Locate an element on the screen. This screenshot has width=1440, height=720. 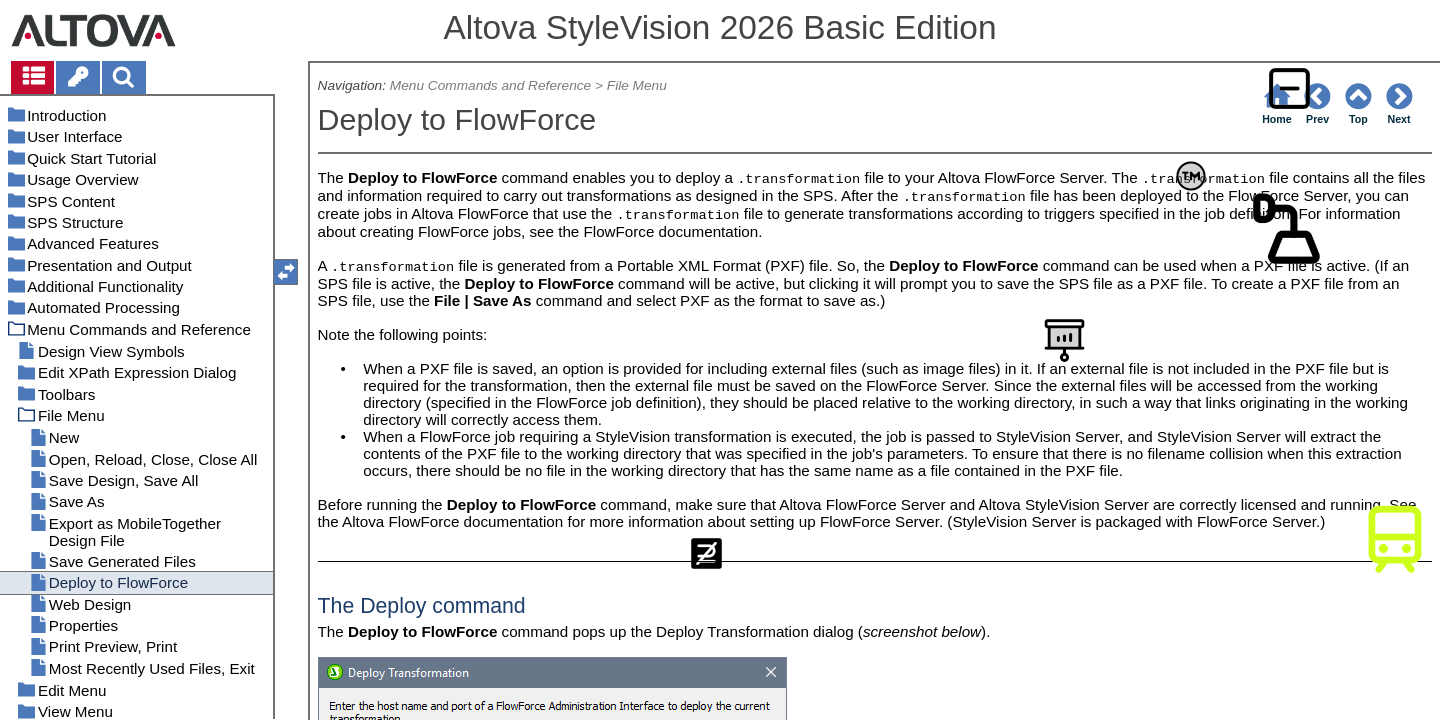
view presentation with chart data is located at coordinates (1064, 337).